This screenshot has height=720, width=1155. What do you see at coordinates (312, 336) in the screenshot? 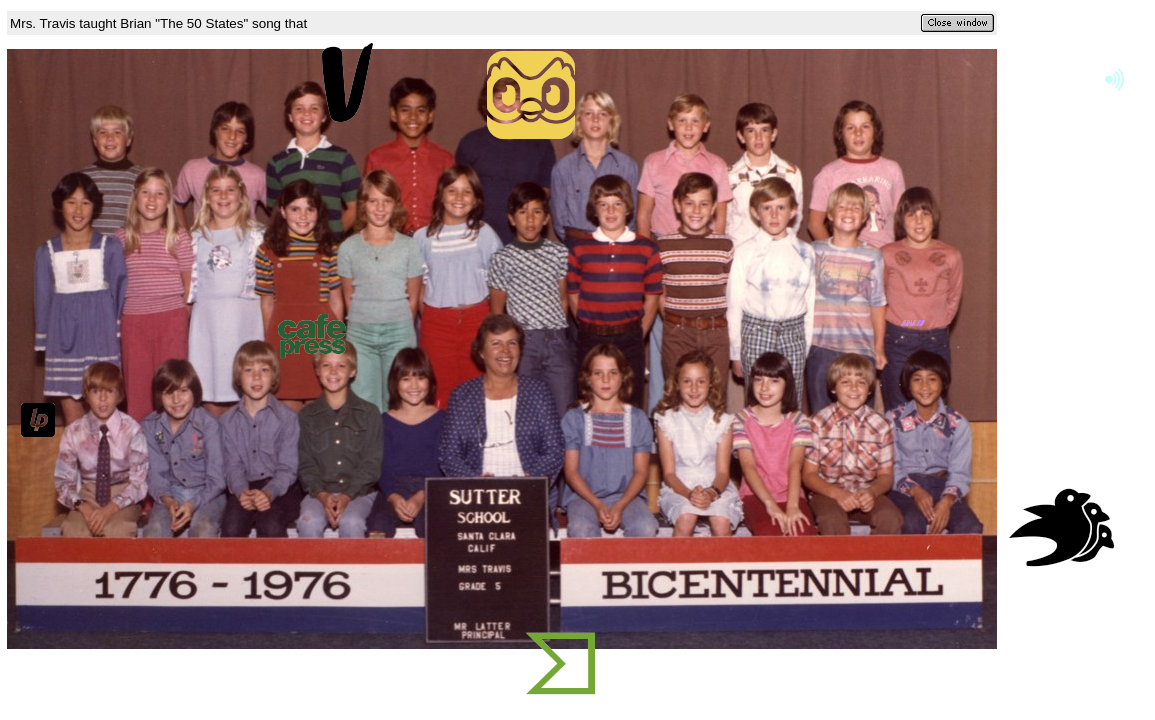
I see `visit cafepress website or app` at bounding box center [312, 336].